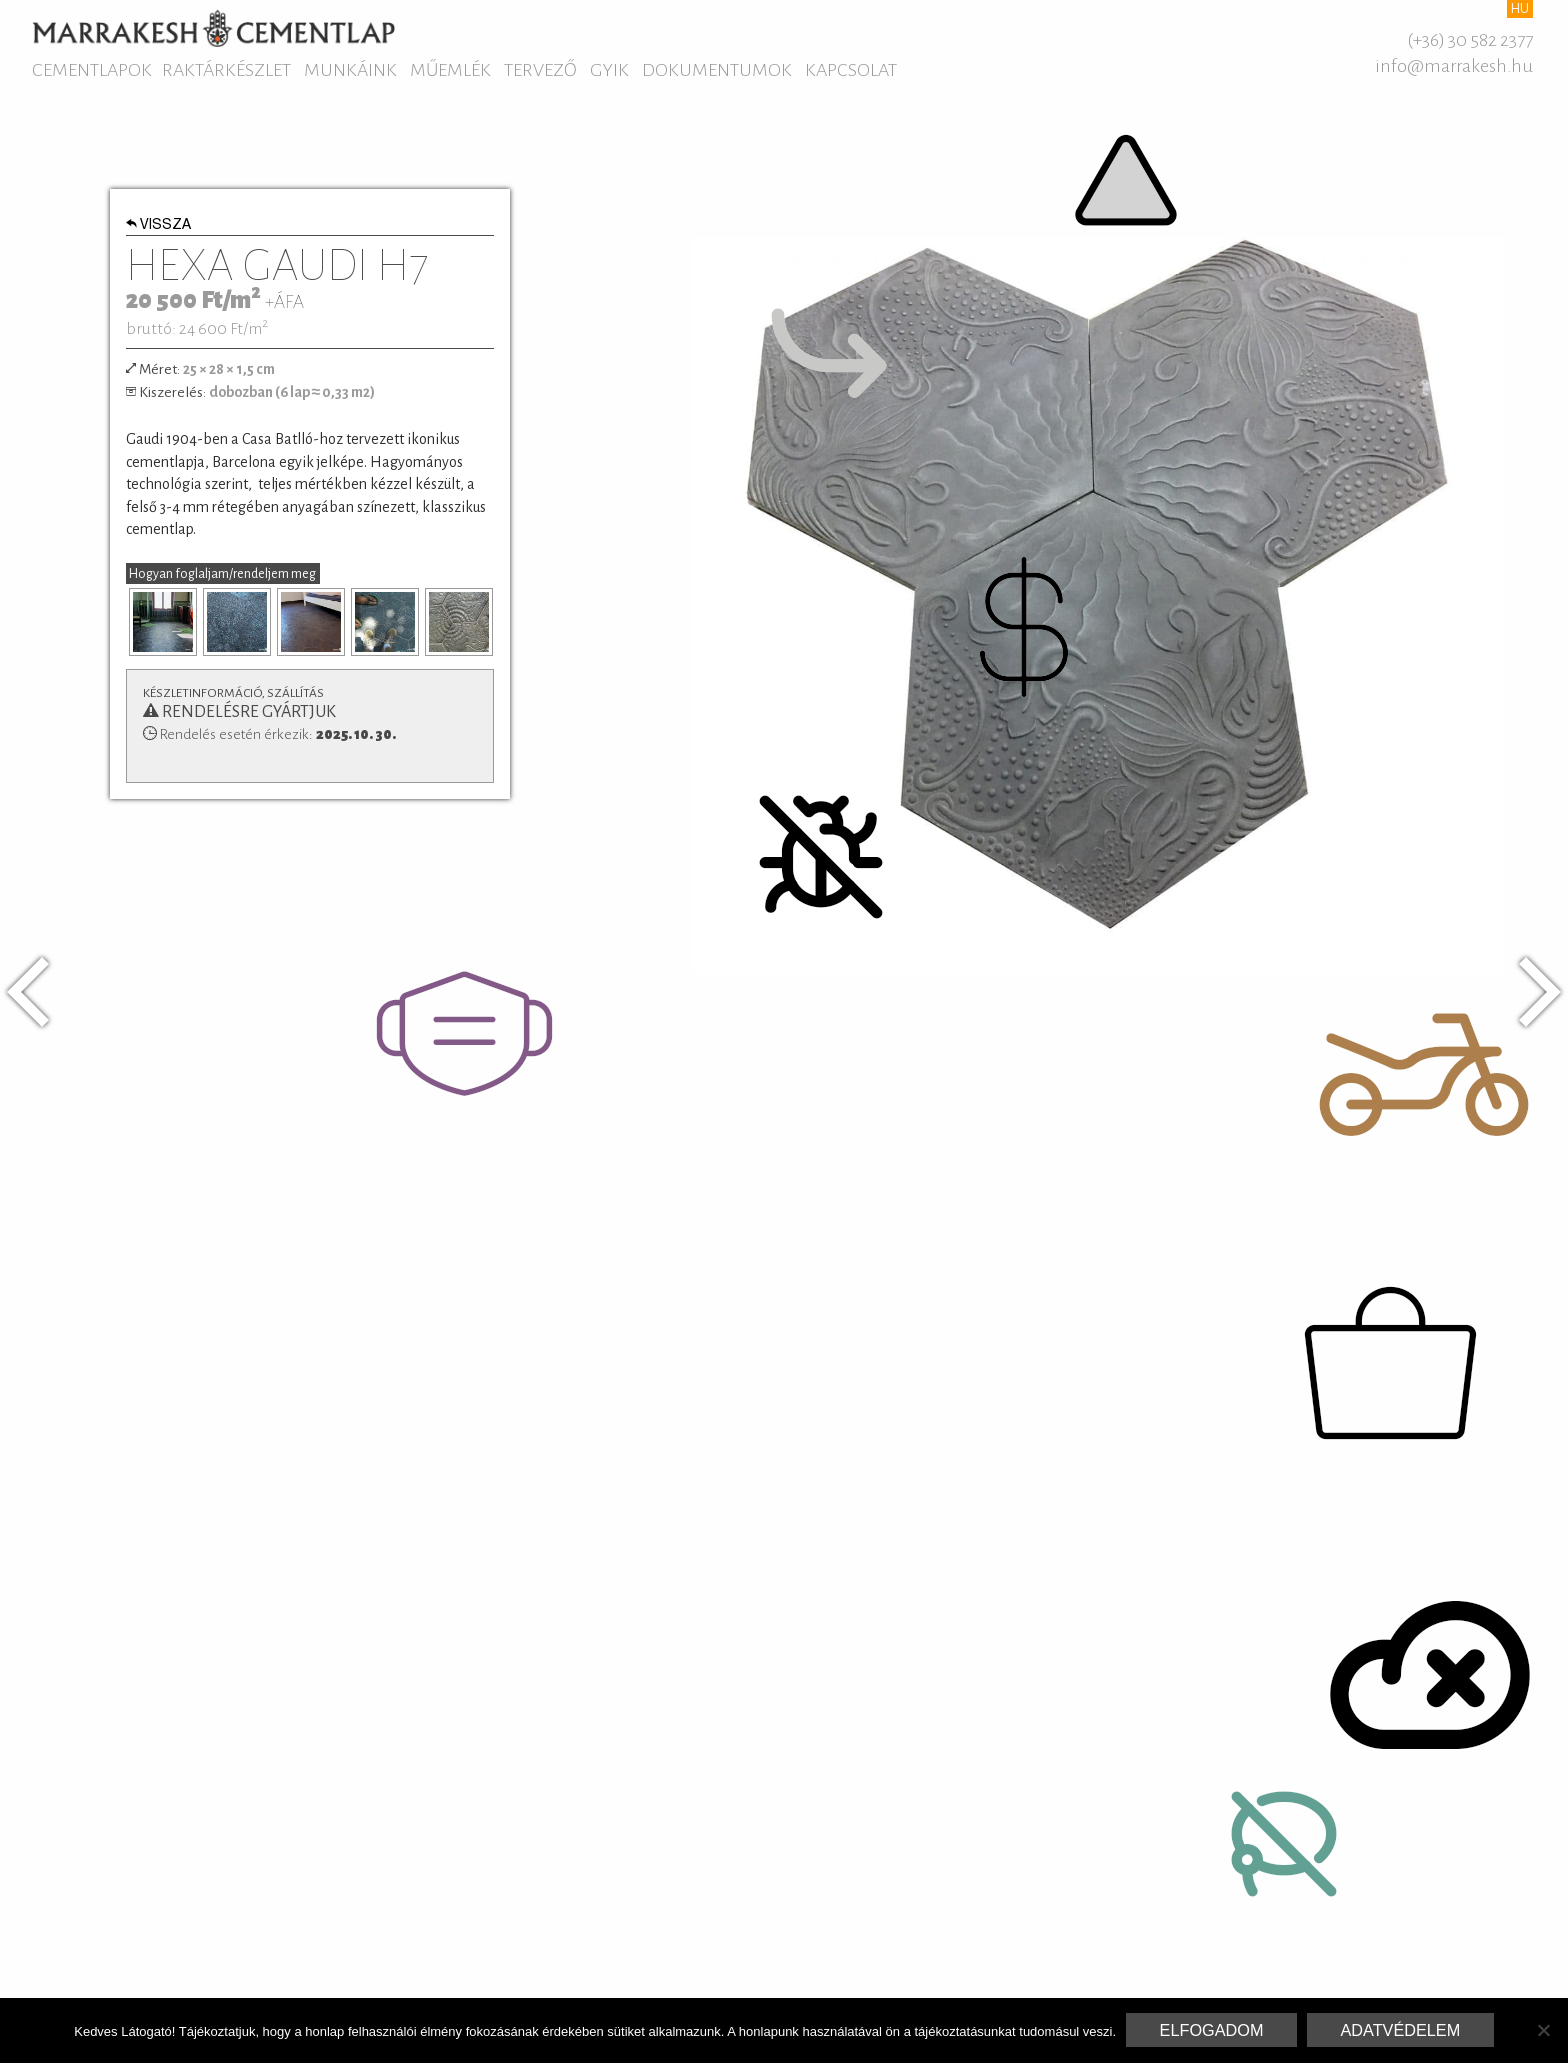  Describe the element at coordinates (1424, 1078) in the screenshot. I see `select motorcycle as vehicle type` at that location.